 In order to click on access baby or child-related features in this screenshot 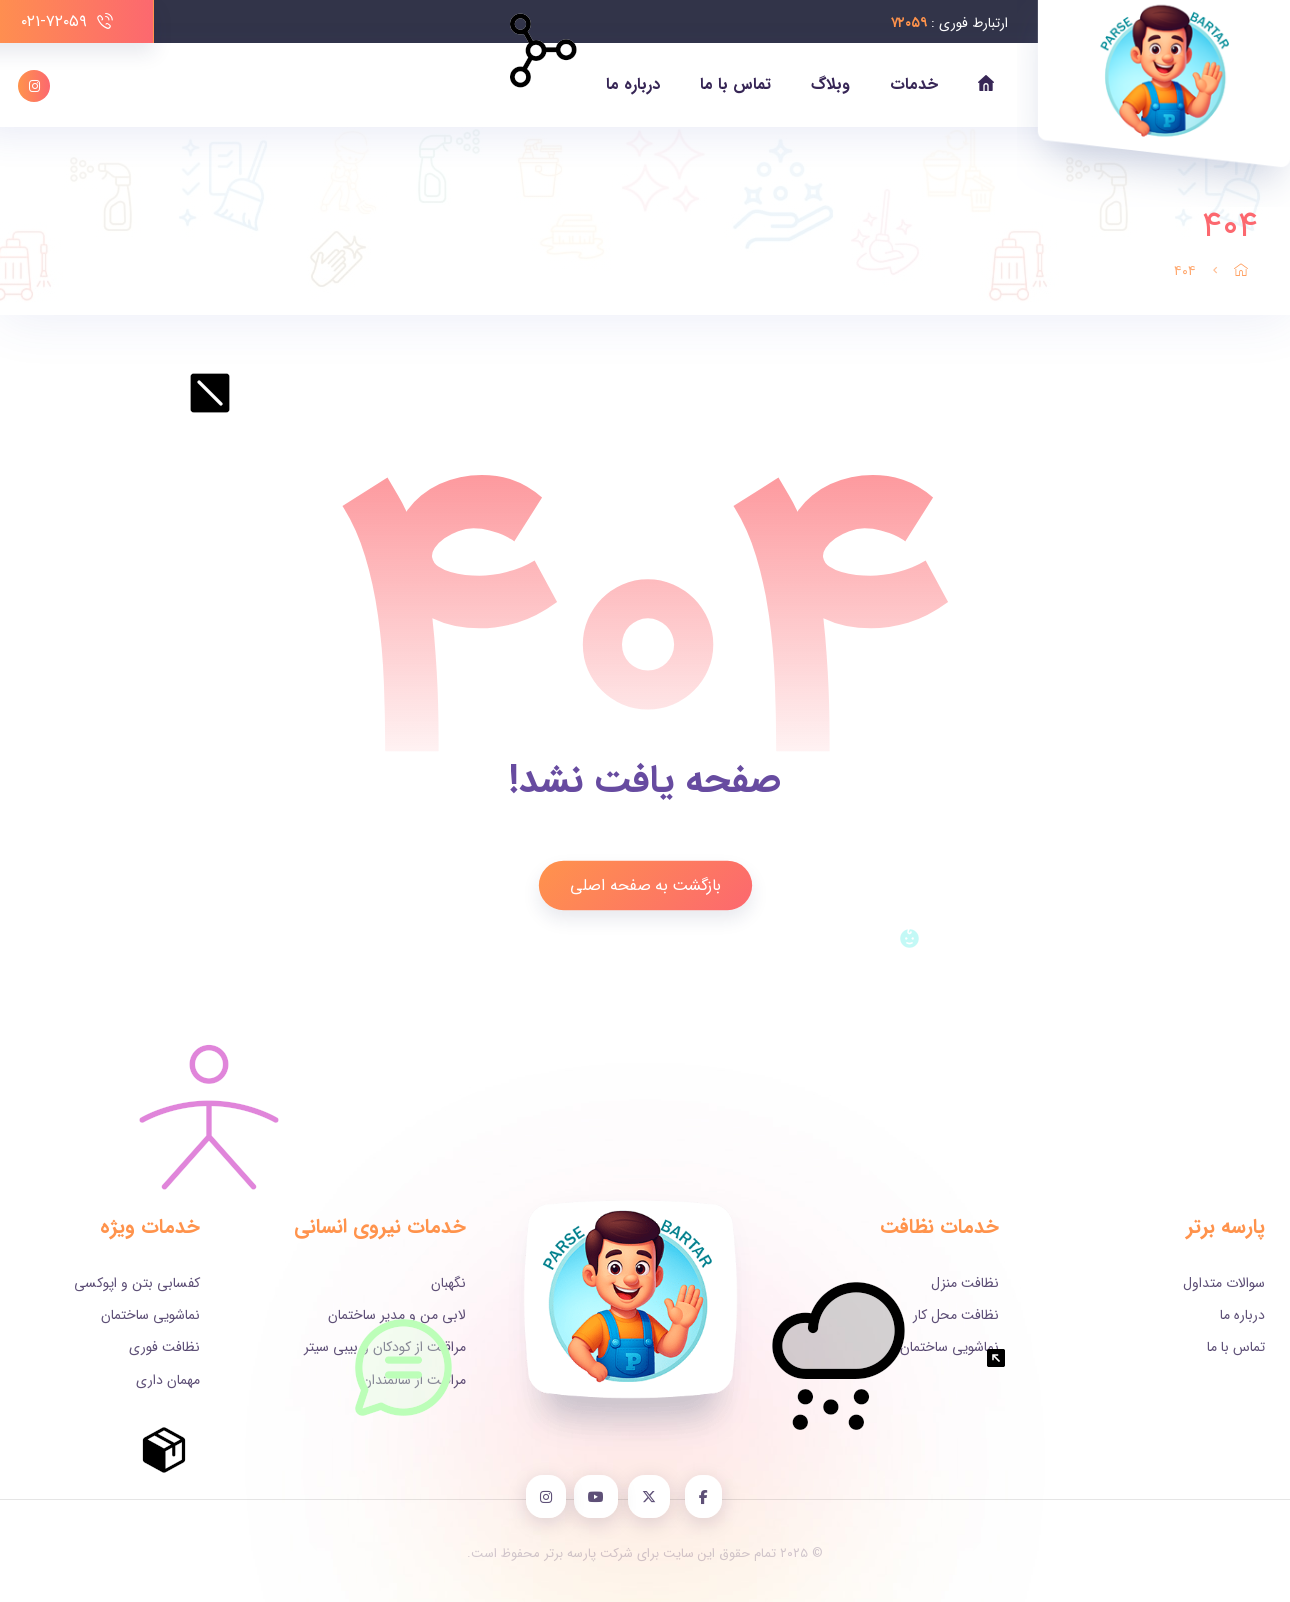, I will do `click(909, 938)`.